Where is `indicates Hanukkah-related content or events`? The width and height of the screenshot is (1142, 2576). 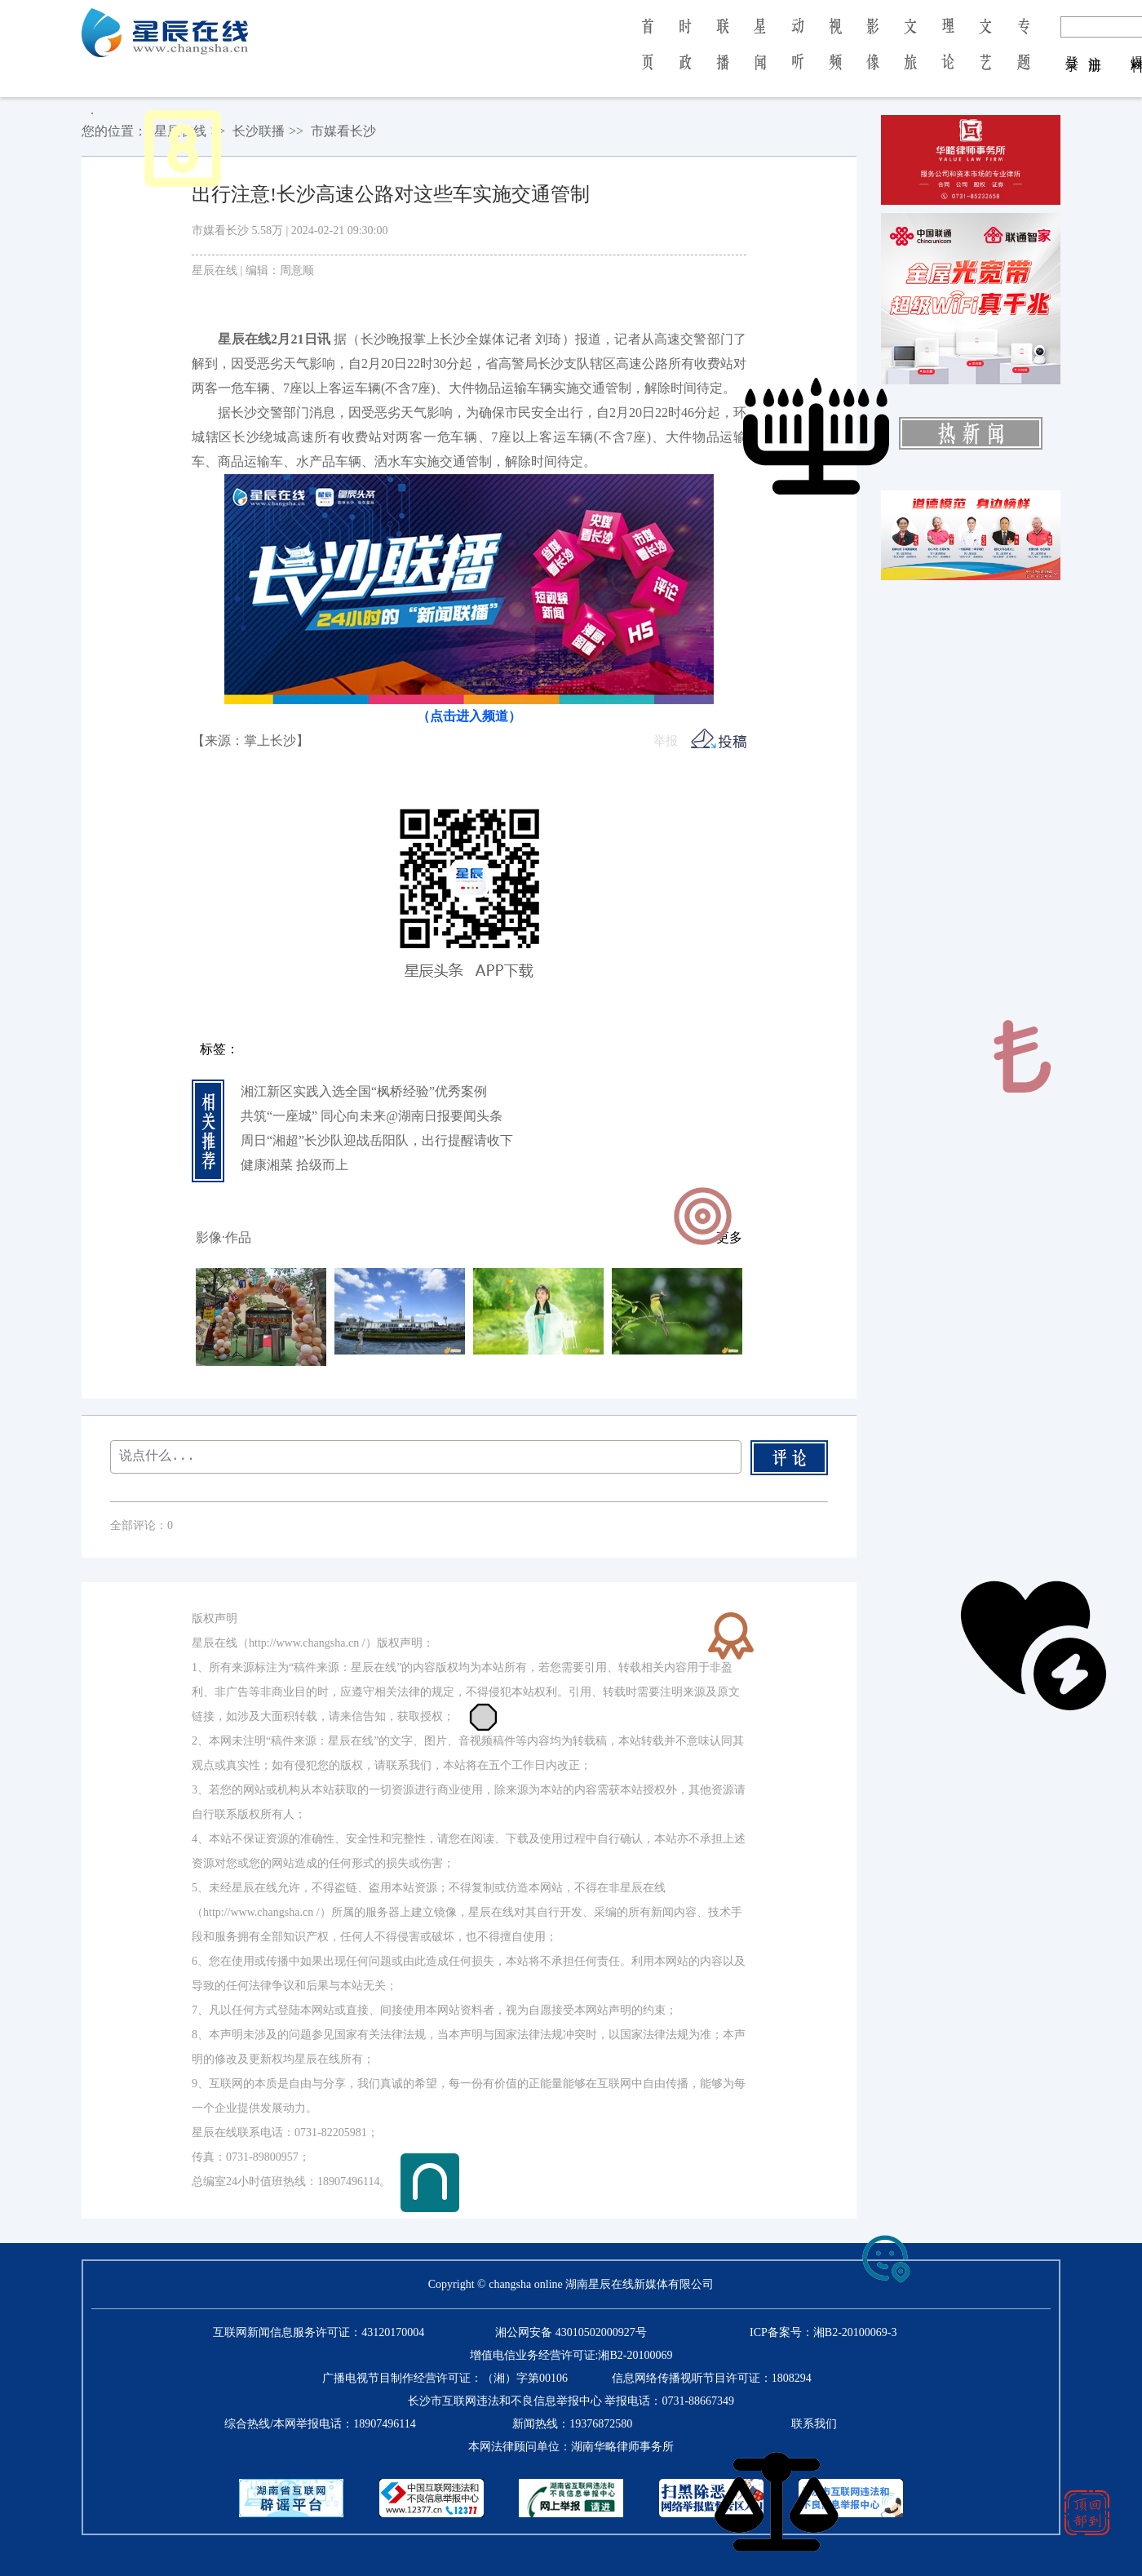 indicates Hanukkah-related content or events is located at coordinates (816, 436).